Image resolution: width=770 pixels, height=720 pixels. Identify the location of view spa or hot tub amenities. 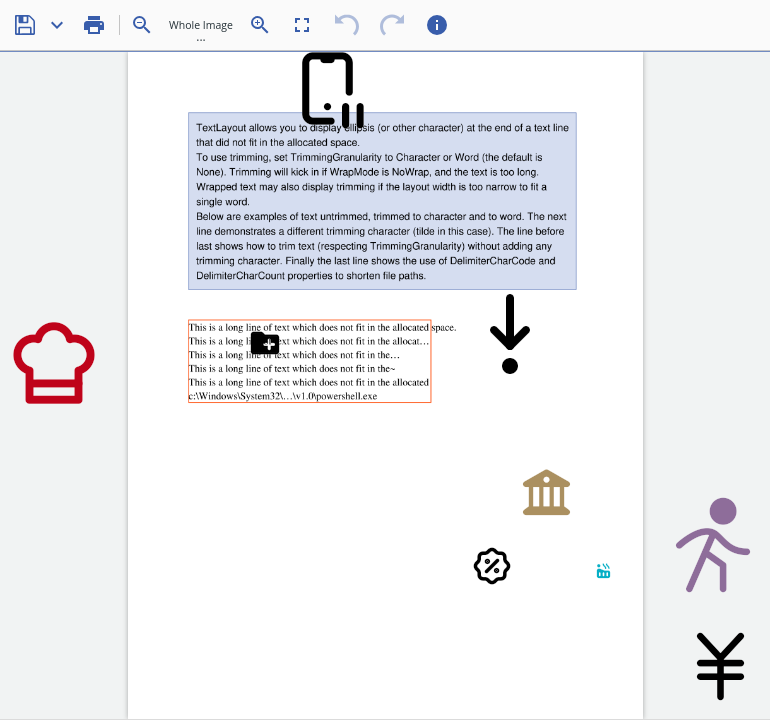
(603, 570).